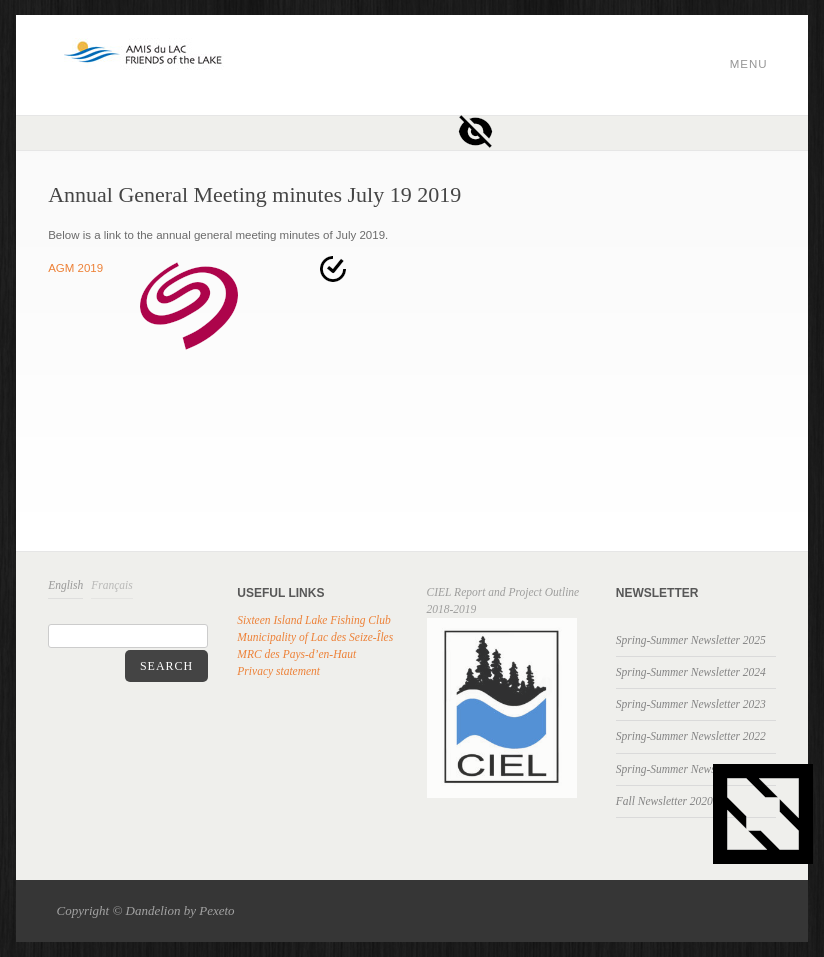 This screenshot has width=824, height=957. Describe the element at coordinates (333, 269) in the screenshot. I see `open the TickTick task management app` at that location.